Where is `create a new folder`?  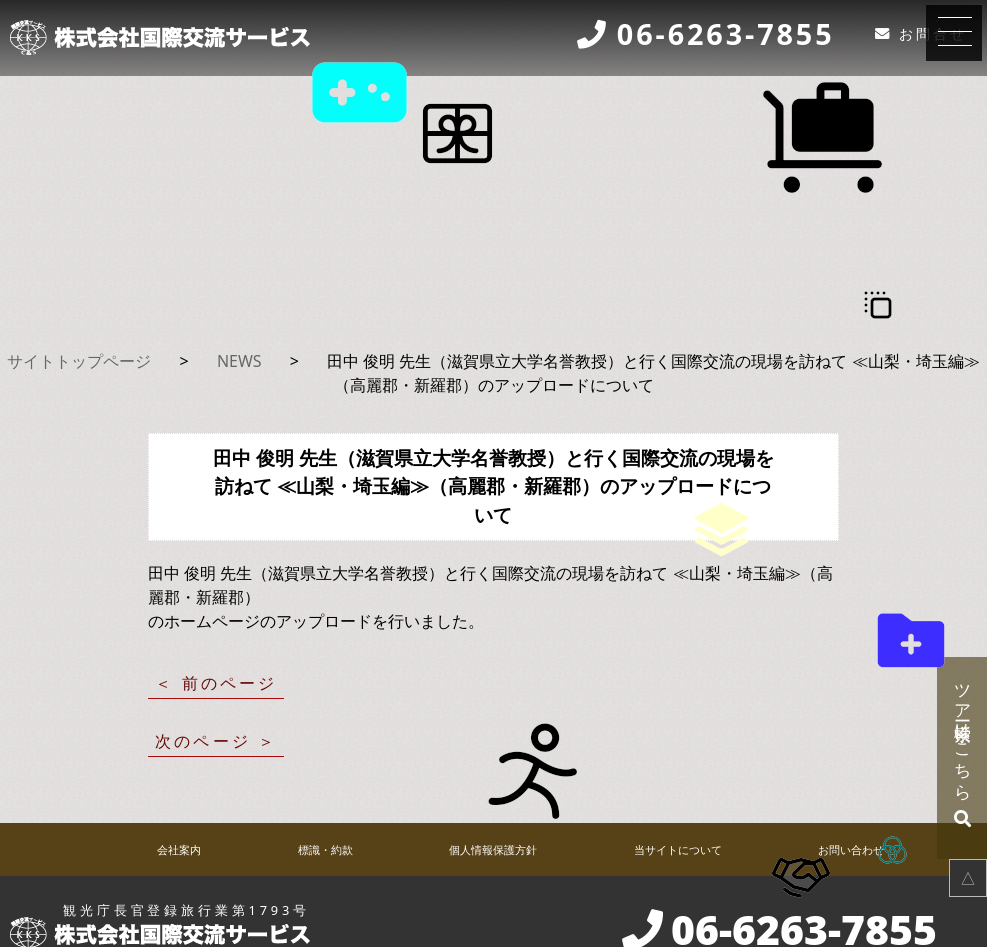
create a new folder is located at coordinates (911, 639).